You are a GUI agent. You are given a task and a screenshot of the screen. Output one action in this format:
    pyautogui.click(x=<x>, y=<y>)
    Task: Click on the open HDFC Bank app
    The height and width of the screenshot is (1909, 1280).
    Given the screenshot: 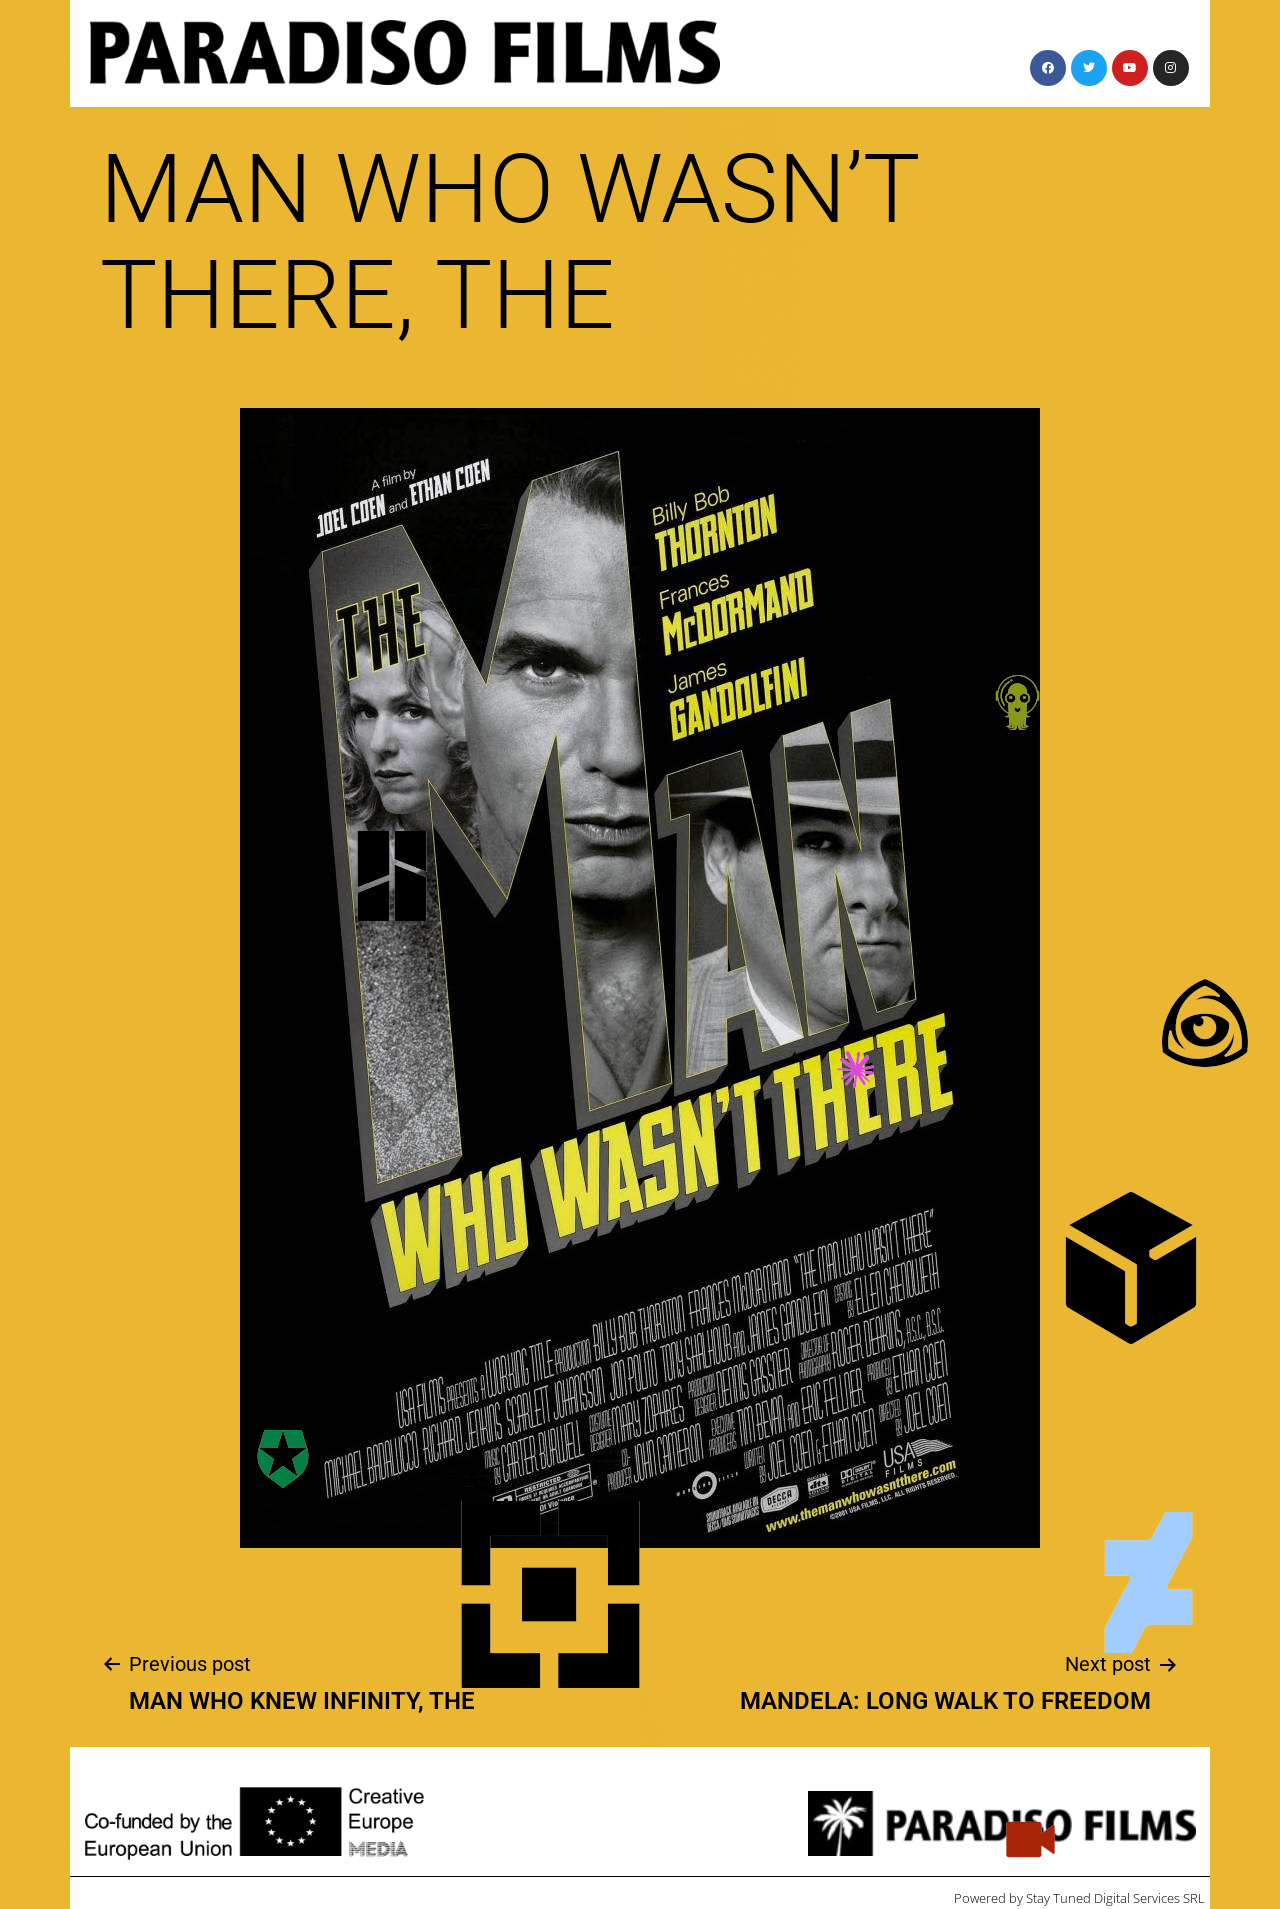 What is the action you would take?
    pyautogui.click(x=550, y=1594)
    